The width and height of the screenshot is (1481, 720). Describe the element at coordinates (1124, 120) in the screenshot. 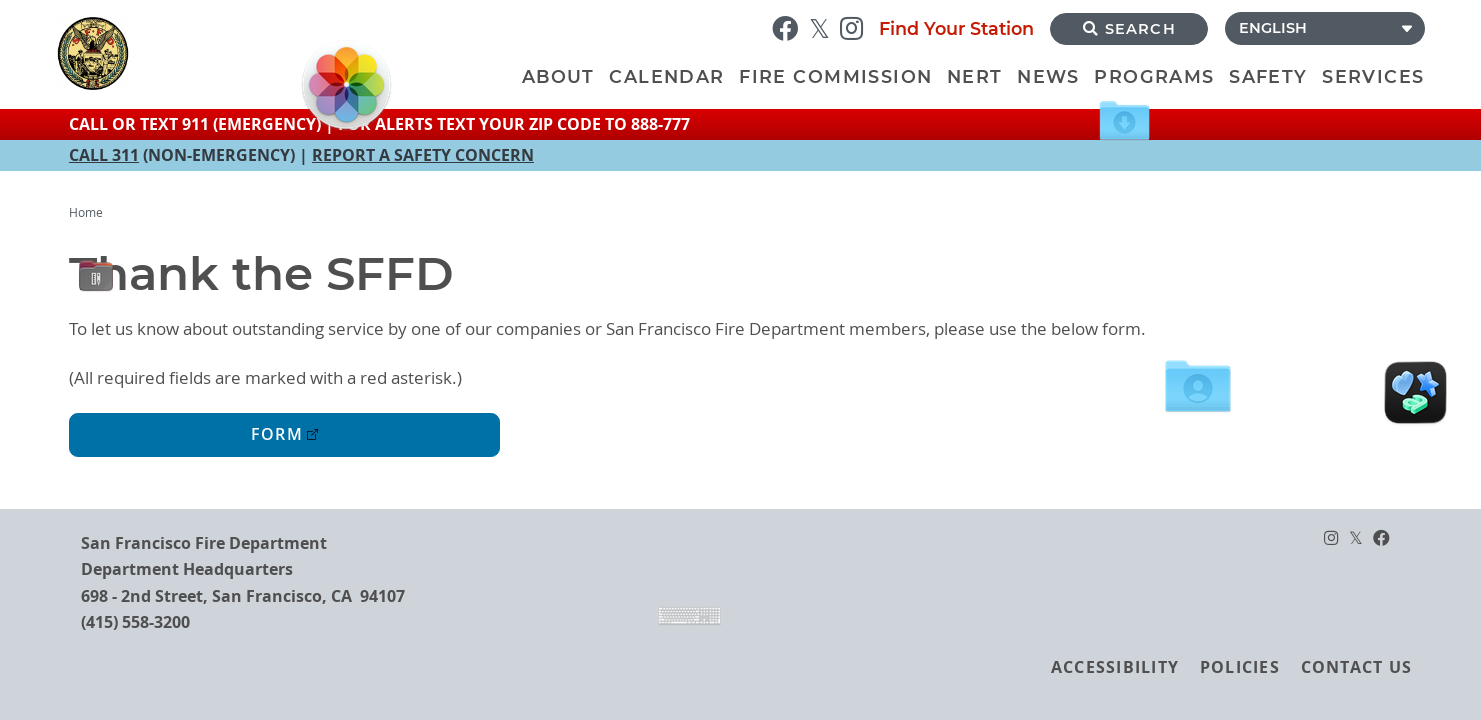

I see `open your downloads folder` at that location.